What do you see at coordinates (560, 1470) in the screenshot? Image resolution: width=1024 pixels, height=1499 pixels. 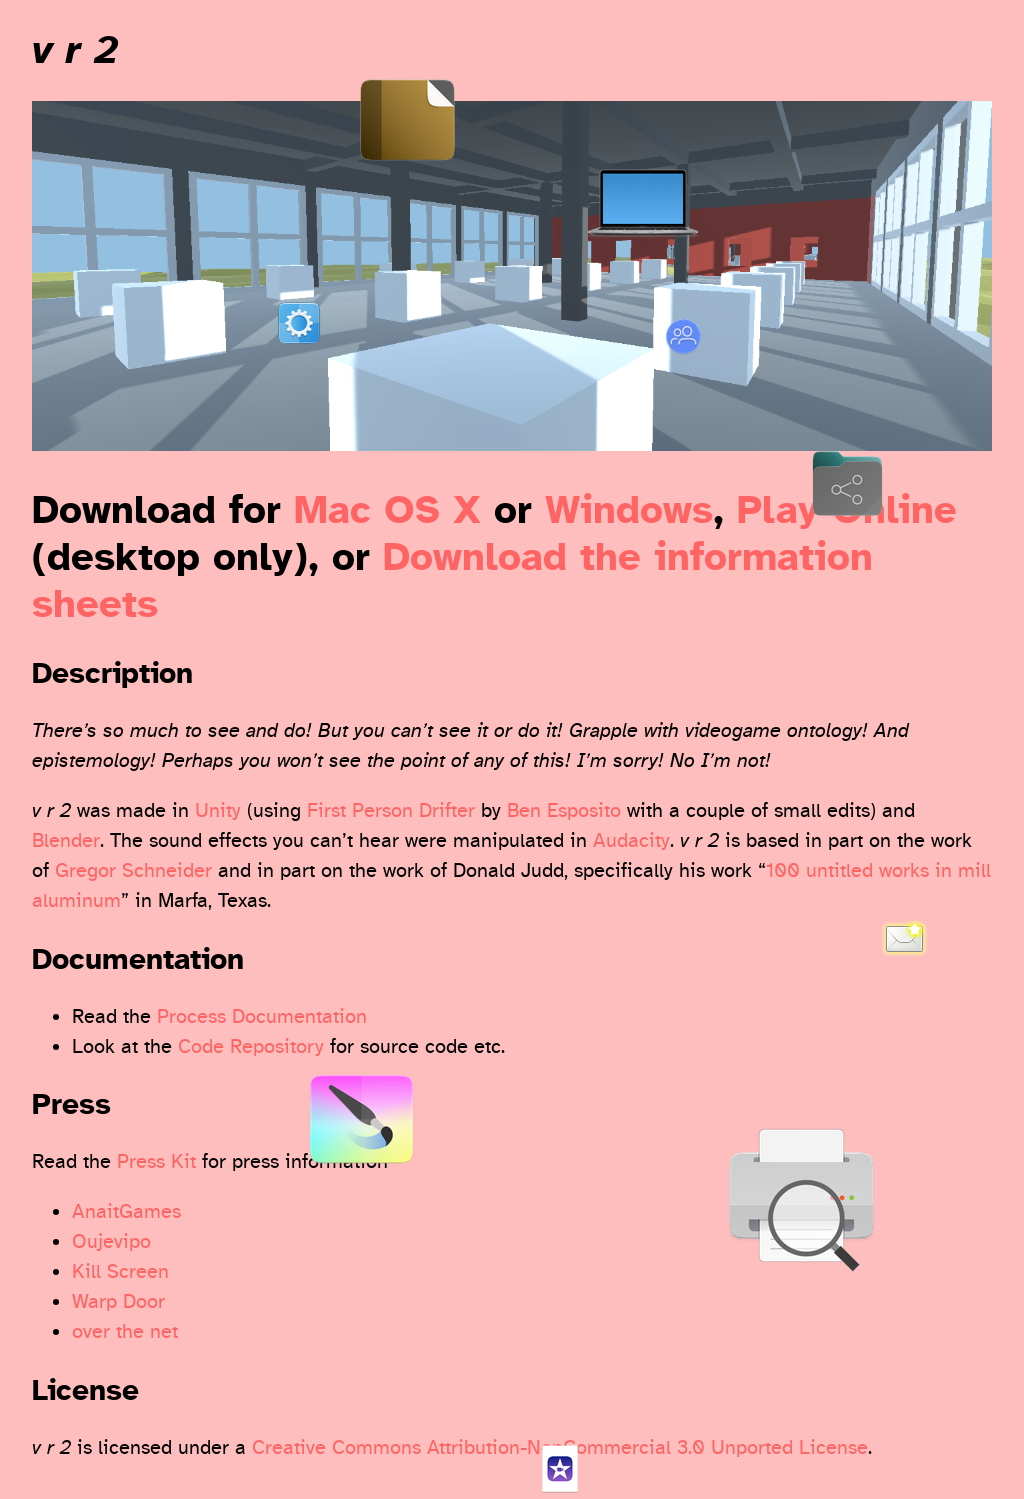 I see `open a mobile video project in iMovie` at bounding box center [560, 1470].